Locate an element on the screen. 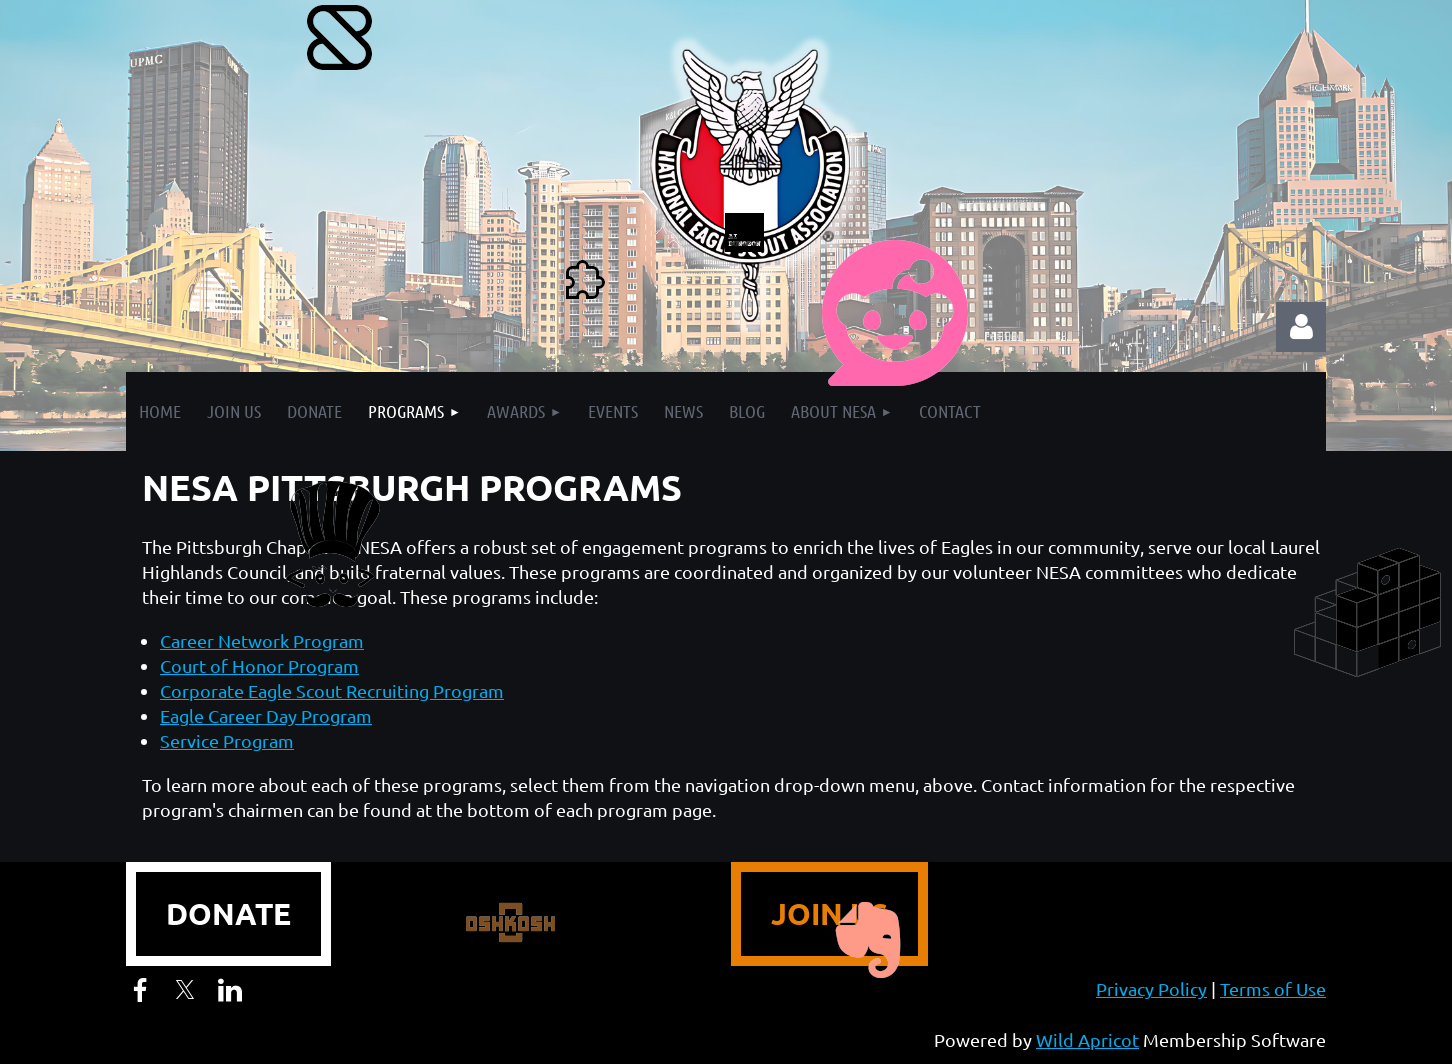  wxt framework logo is located at coordinates (585, 279).